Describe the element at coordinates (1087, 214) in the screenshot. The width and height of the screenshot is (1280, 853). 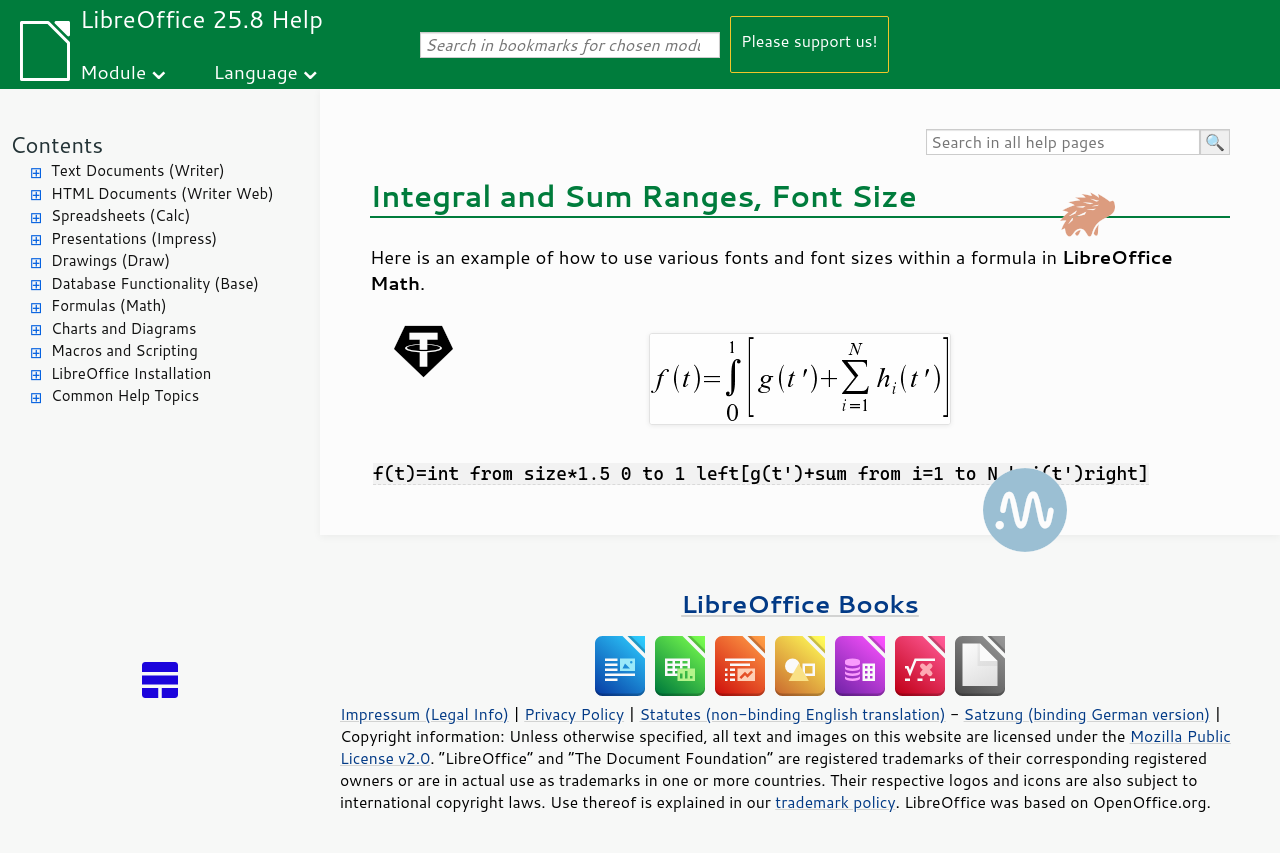
I see `percy visual testing platform logo` at that location.